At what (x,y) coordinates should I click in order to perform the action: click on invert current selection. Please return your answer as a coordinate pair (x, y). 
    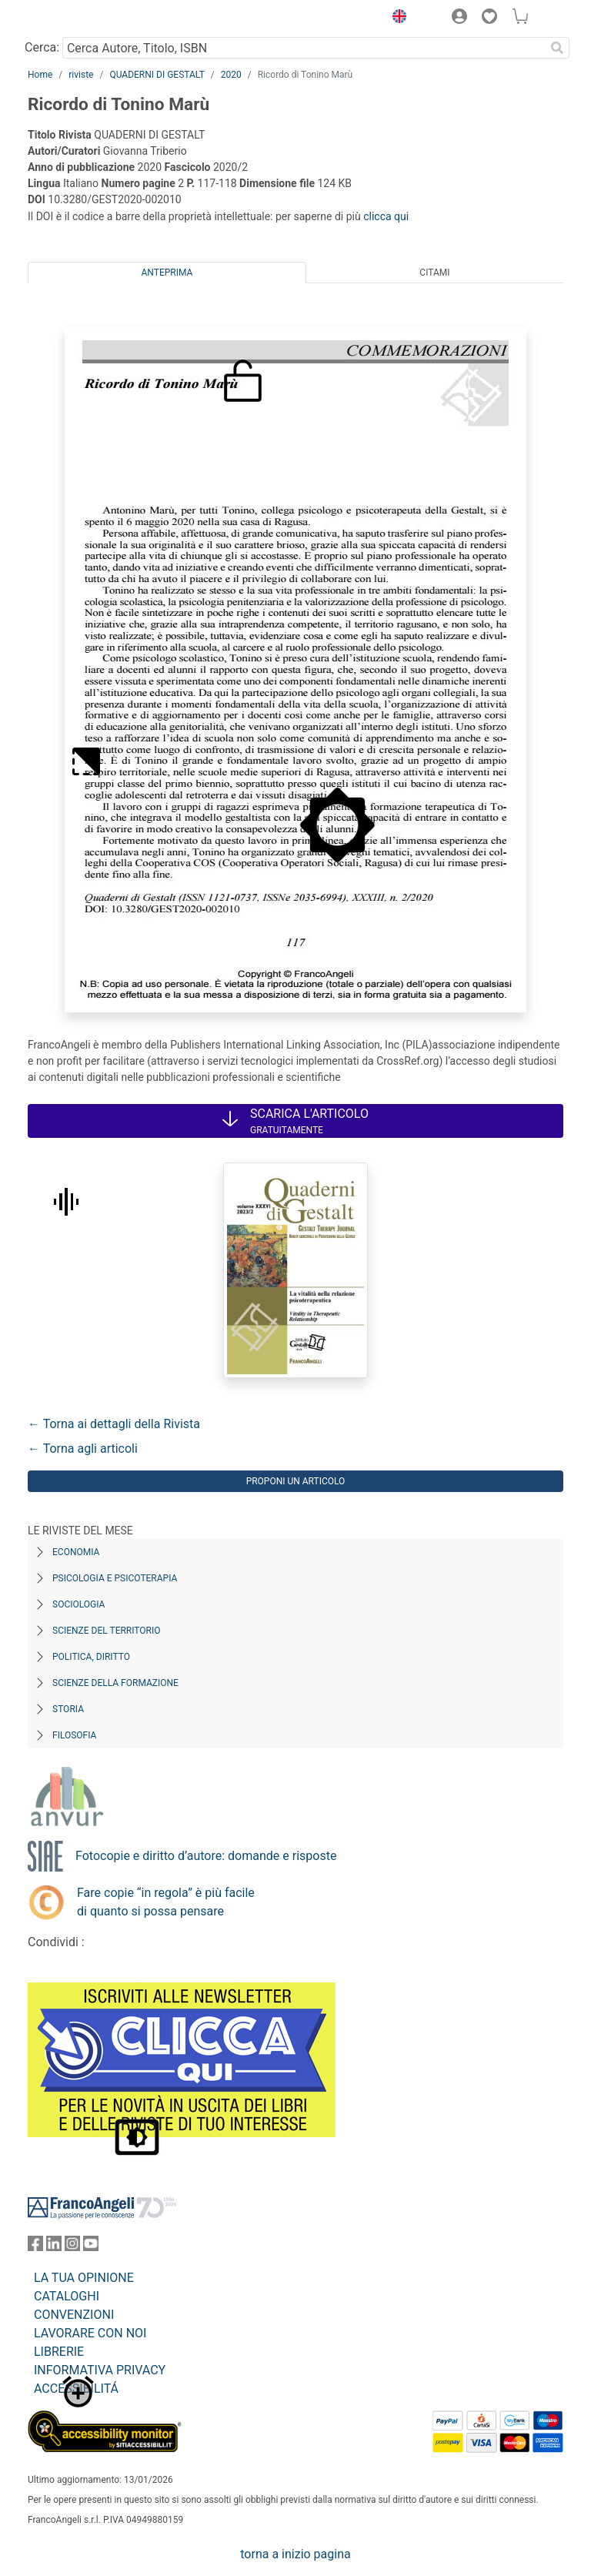
    Looking at the image, I should click on (86, 761).